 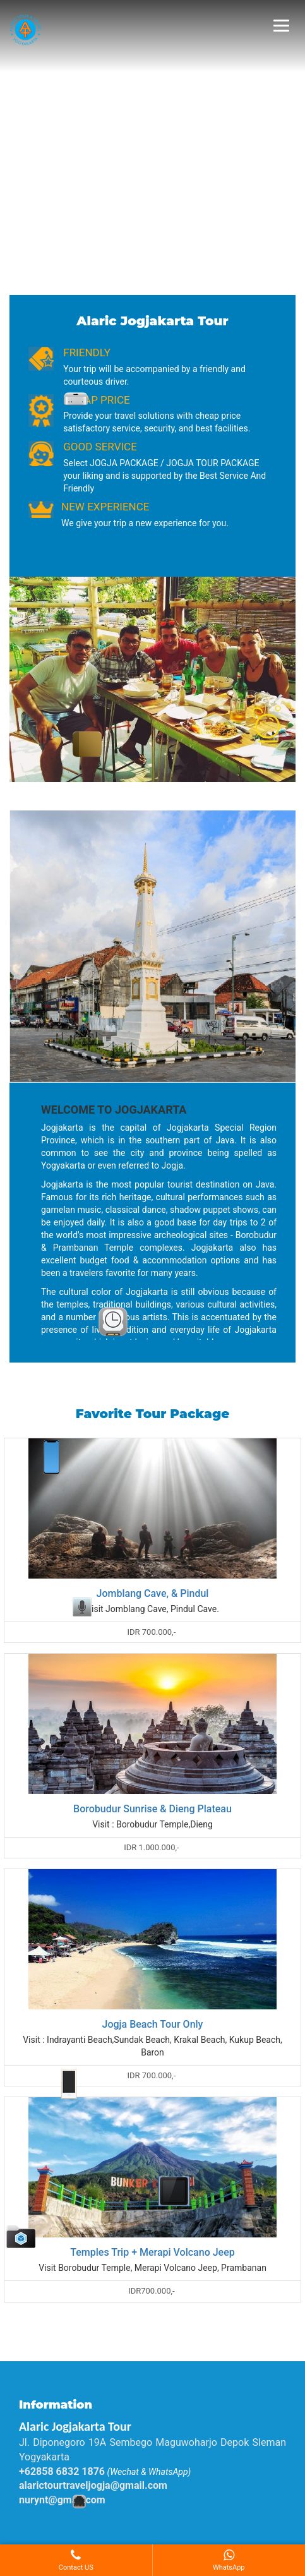 I want to click on access time machine backup settings, so click(x=113, y=1322).